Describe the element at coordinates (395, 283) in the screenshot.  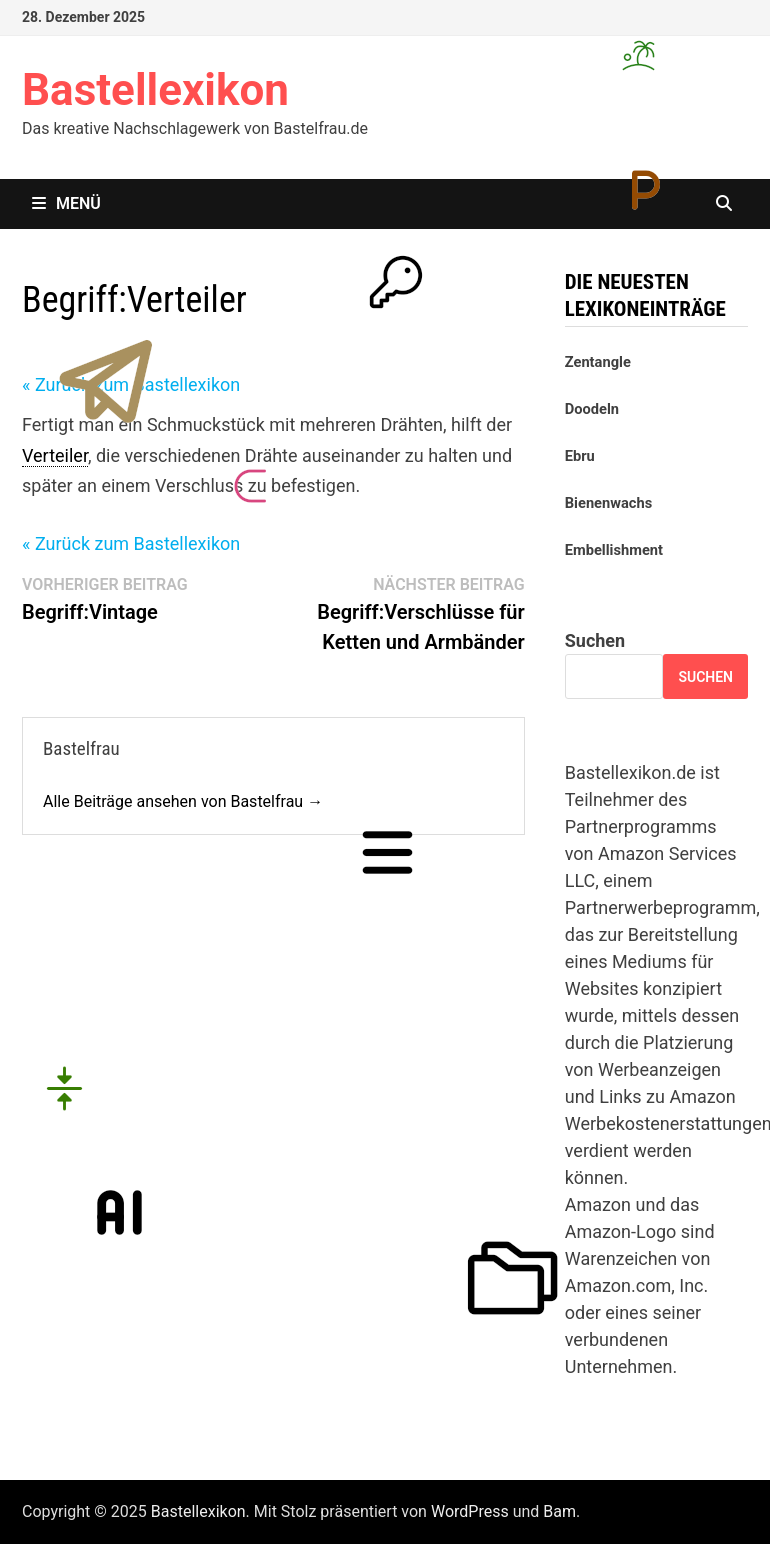
I see `access security or password settings` at that location.